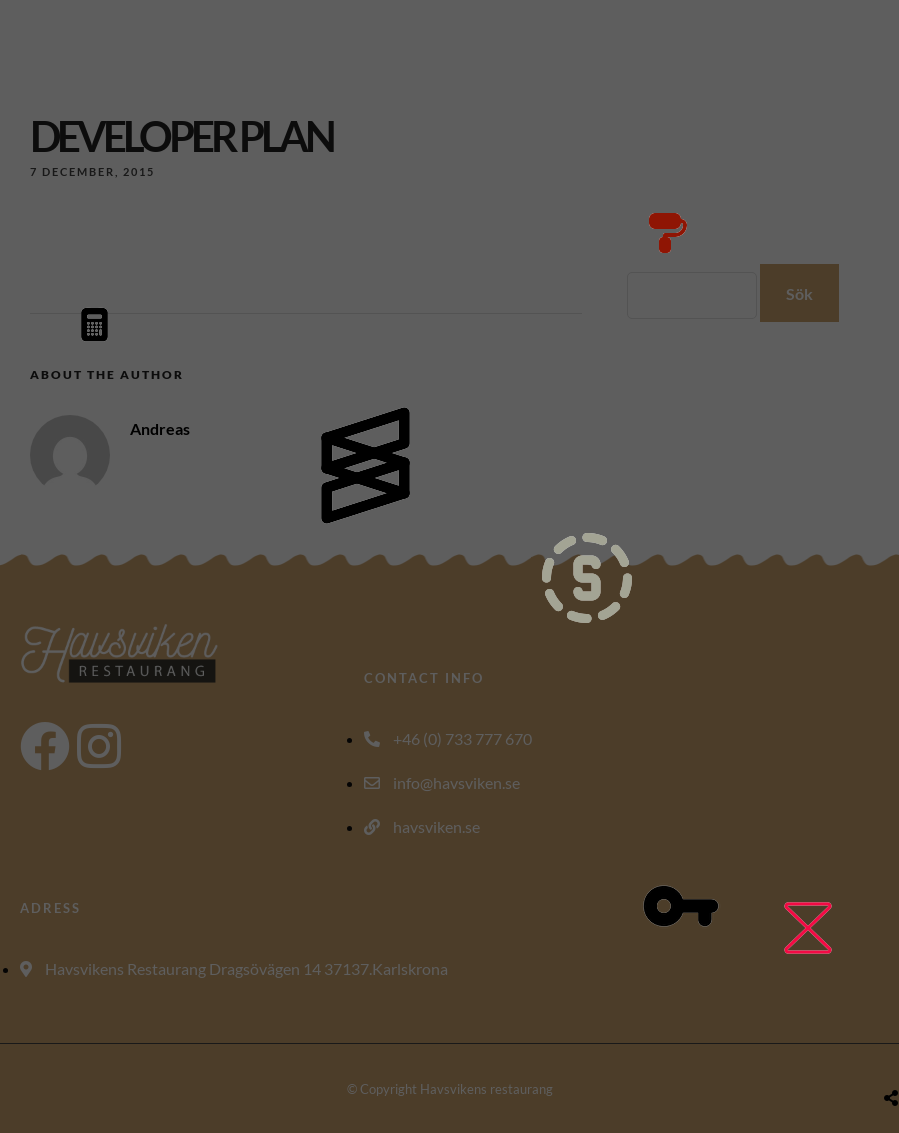 The height and width of the screenshot is (1133, 899). Describe the element at coordinates (808, 928) in the screenshot. I see `indicates loading or processing in progress` at that location.